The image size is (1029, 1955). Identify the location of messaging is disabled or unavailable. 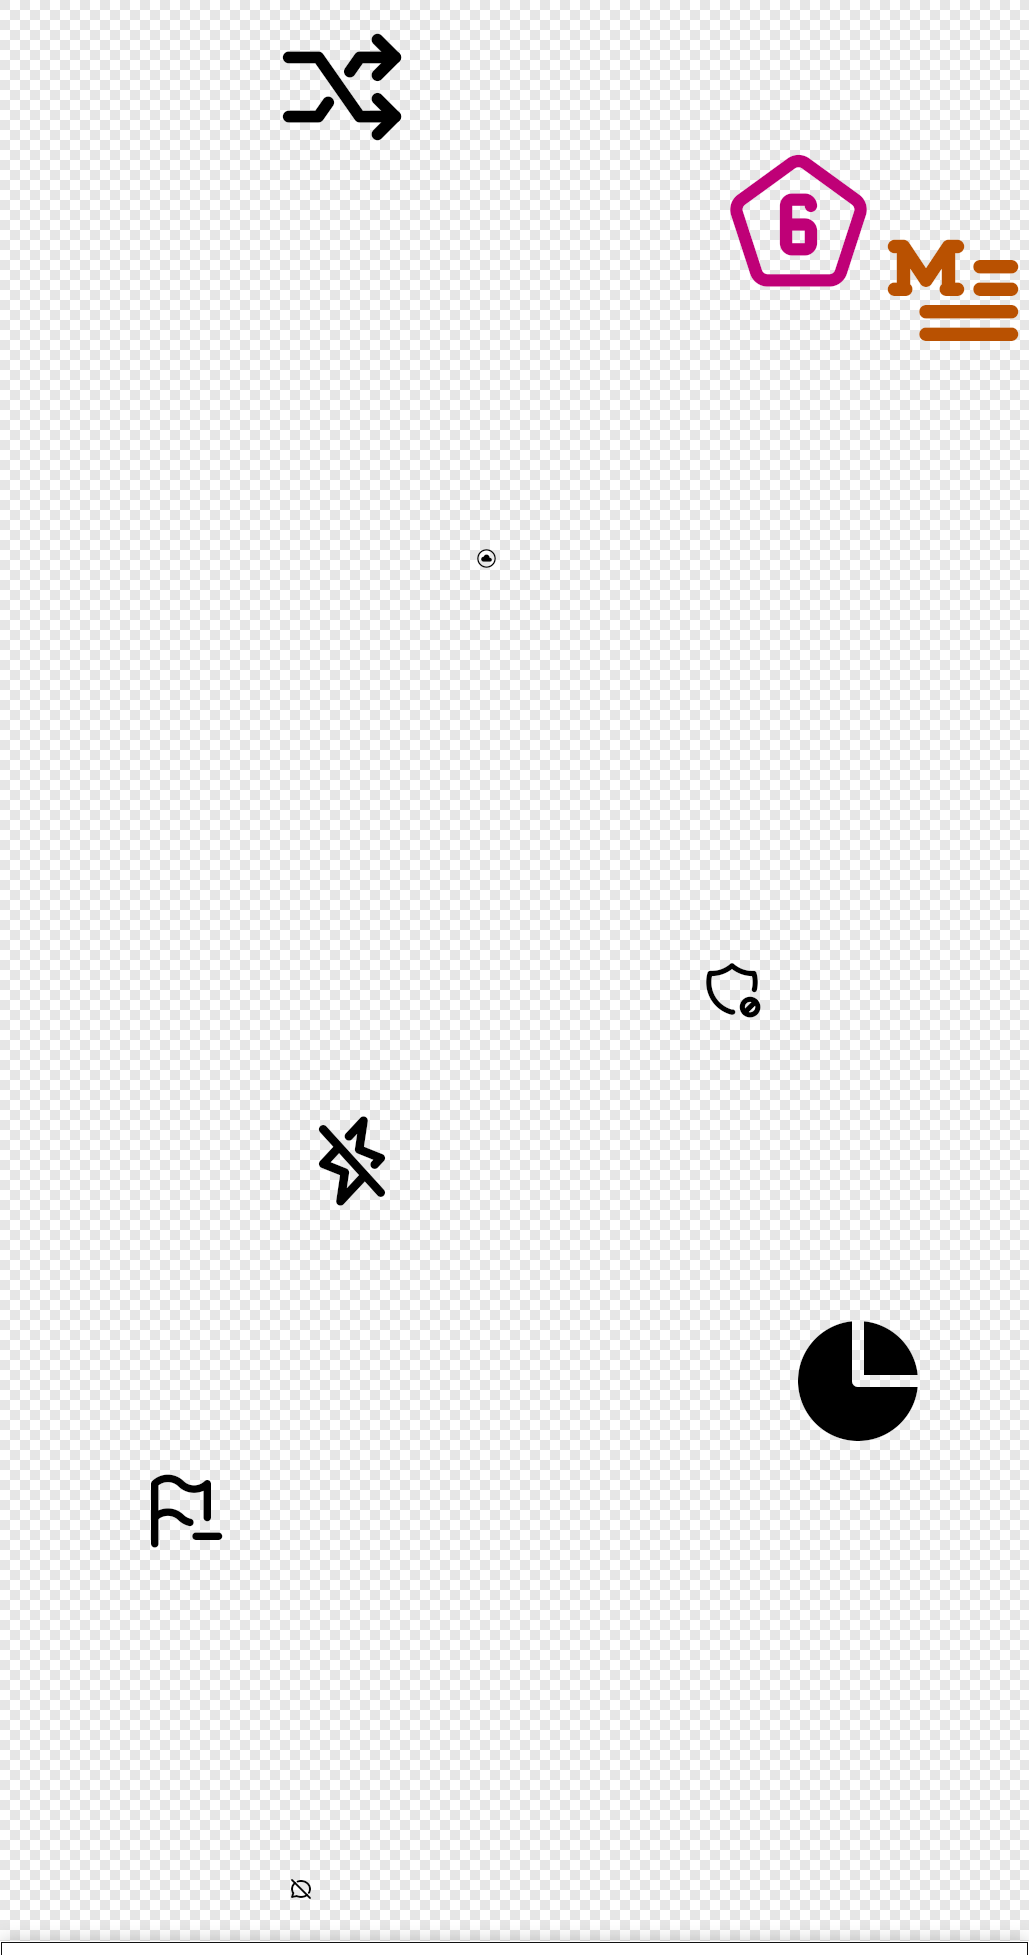
(301, 1889).